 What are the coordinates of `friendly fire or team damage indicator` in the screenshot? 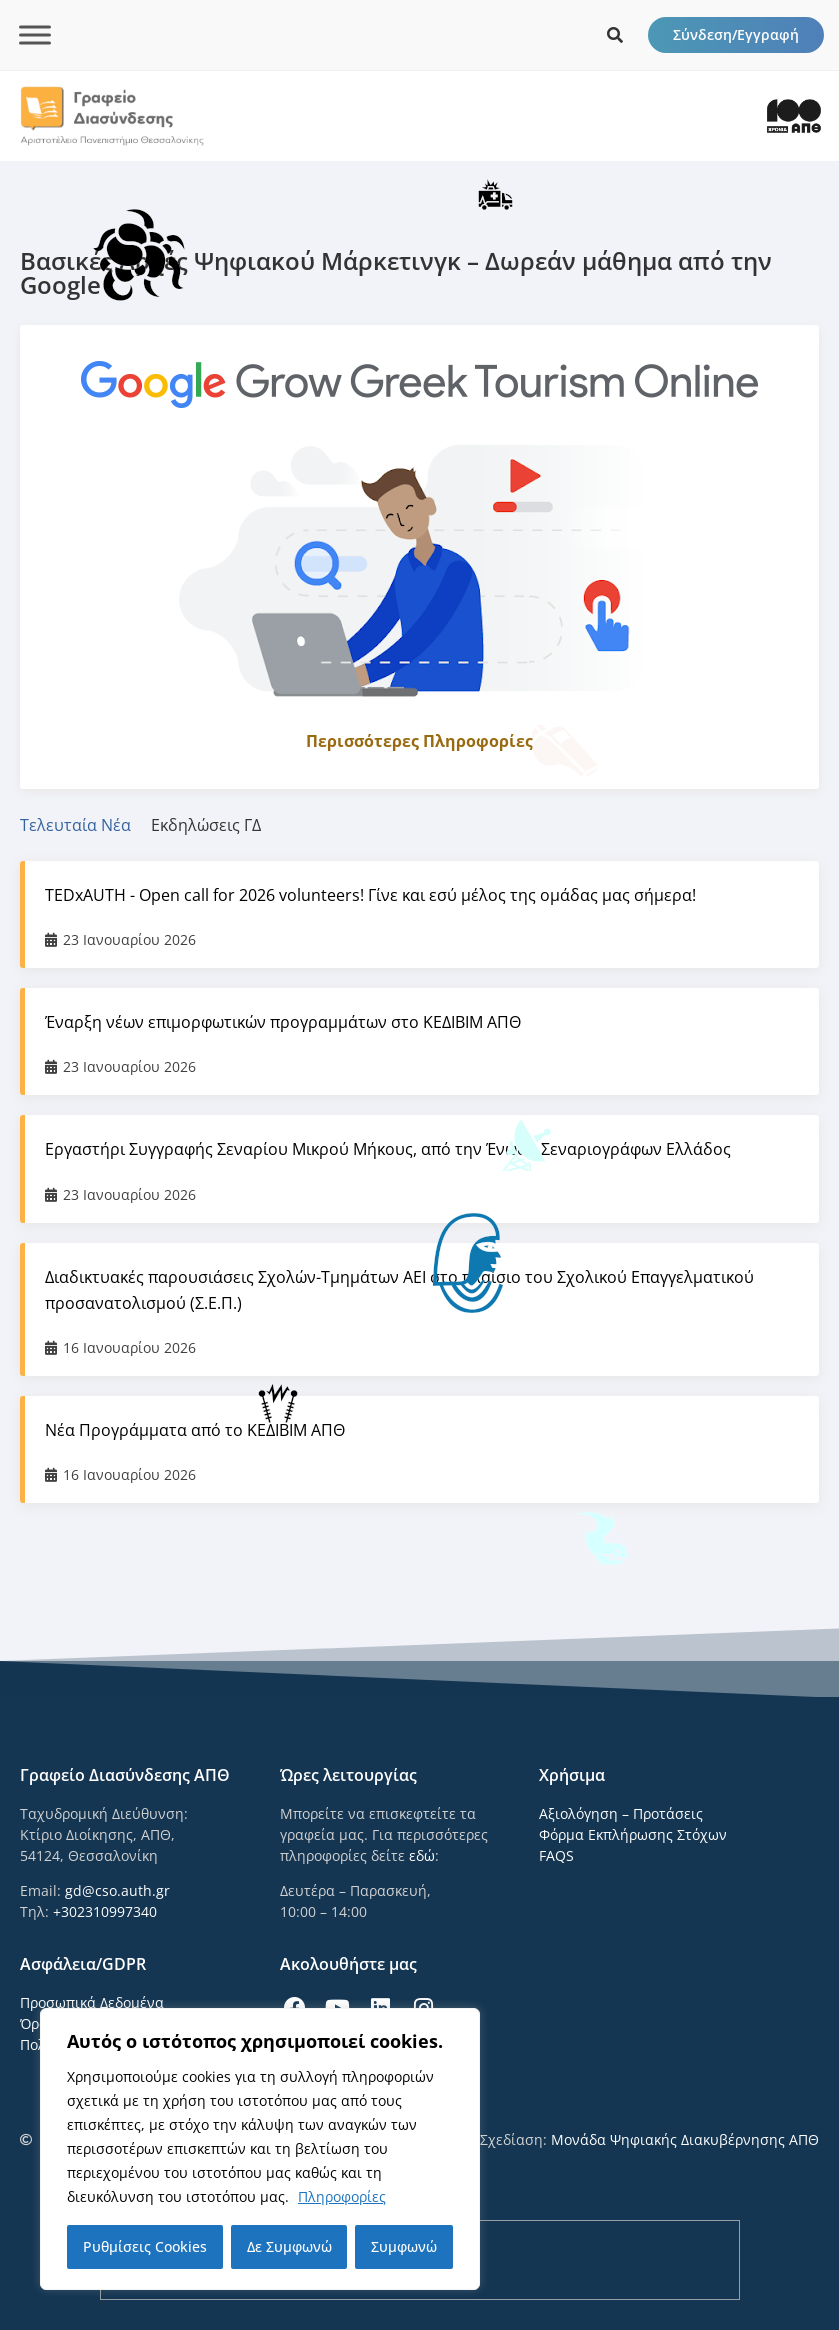 It's located at (601, 1538).